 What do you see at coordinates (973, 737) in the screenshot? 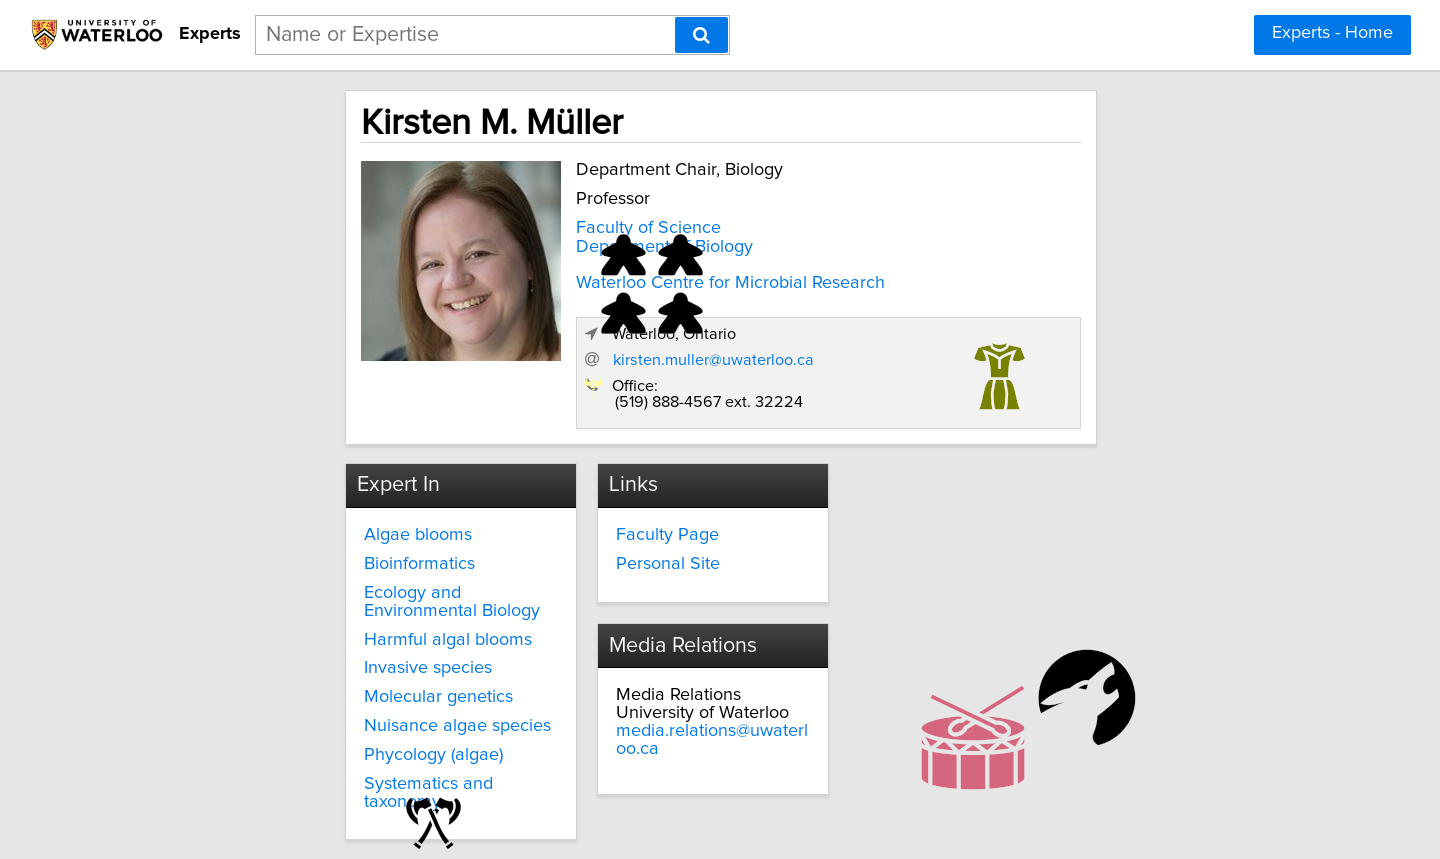
I see `access music or sound settings` at bounding box center [973, 737].